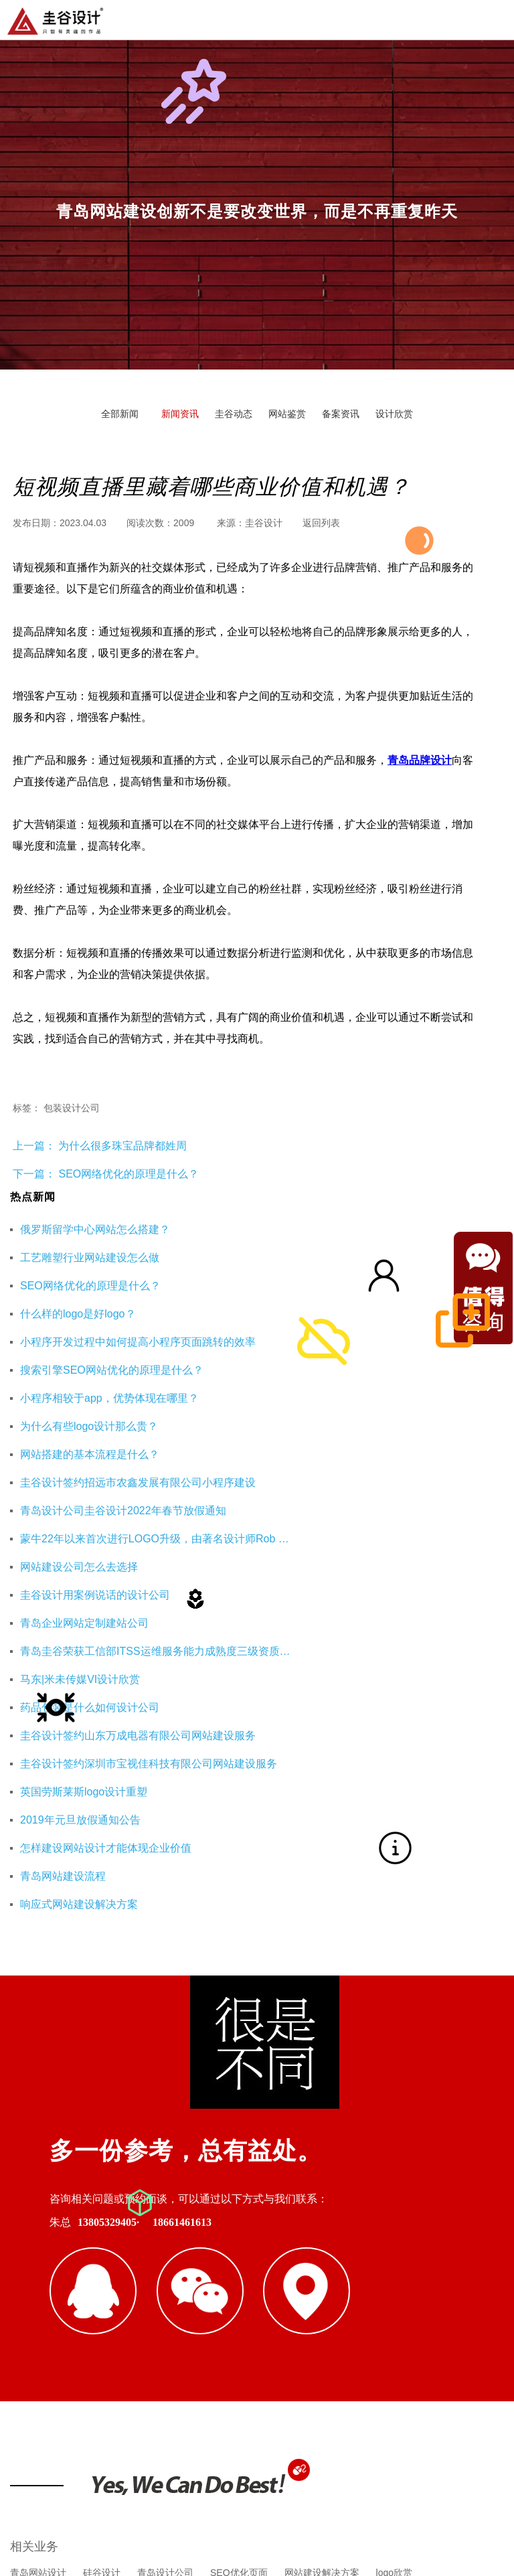  I want to click on view your profile, so click(383, 1275).